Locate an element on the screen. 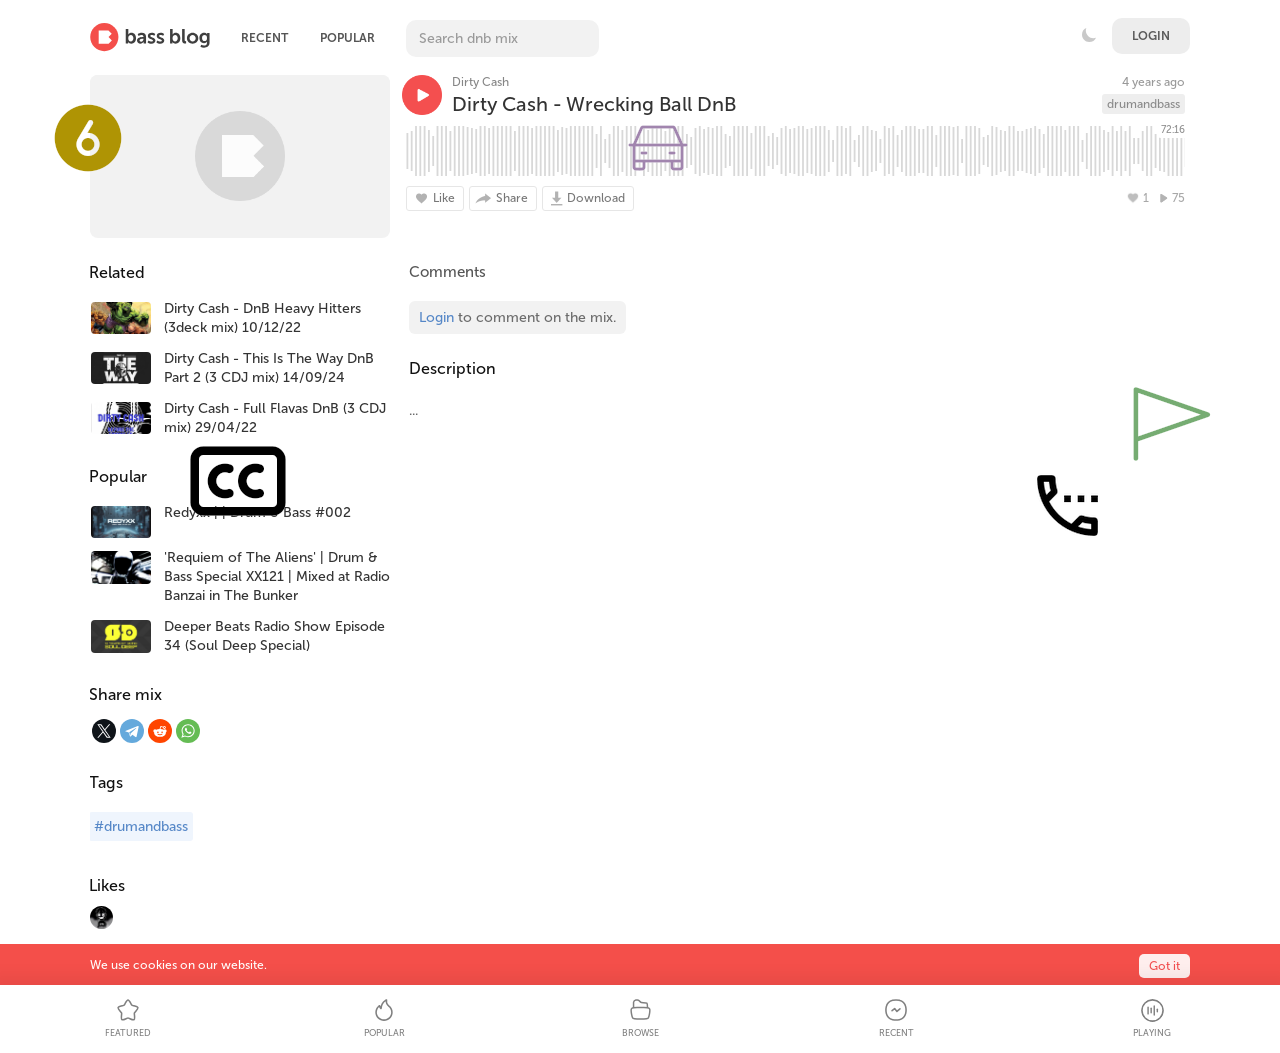  access phone or call settings is located at coordinates (1067, 505).